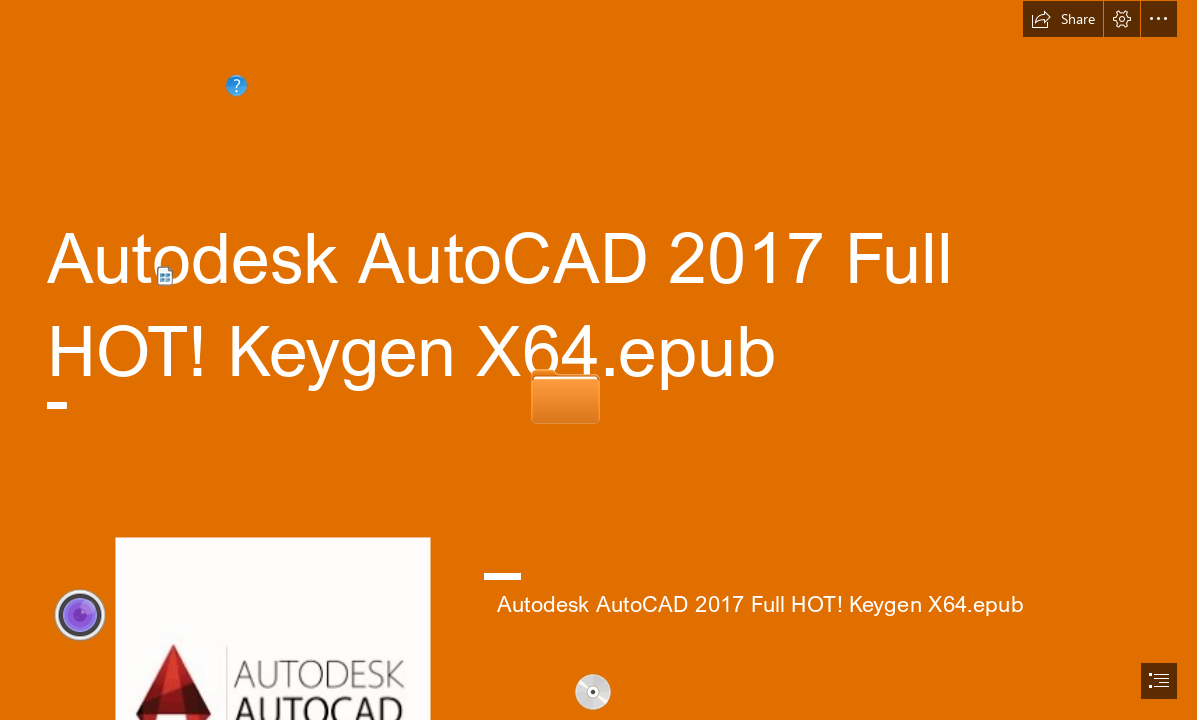 Image resolution: width=1197 pixels, height=720 pixels. Describe the element at coordinates (565, 396) in the screenshot. I see `open folder to view contents` at that location.